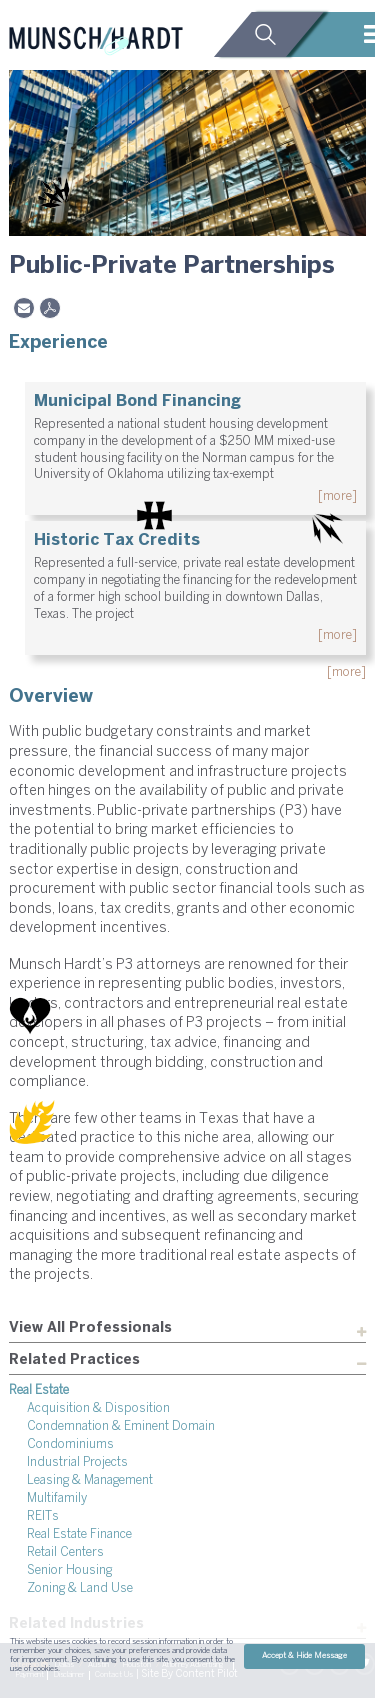  Describe the element at coordinates (116, 46) in the screenshot. I see `access medication reminders or health tracking` at that location.